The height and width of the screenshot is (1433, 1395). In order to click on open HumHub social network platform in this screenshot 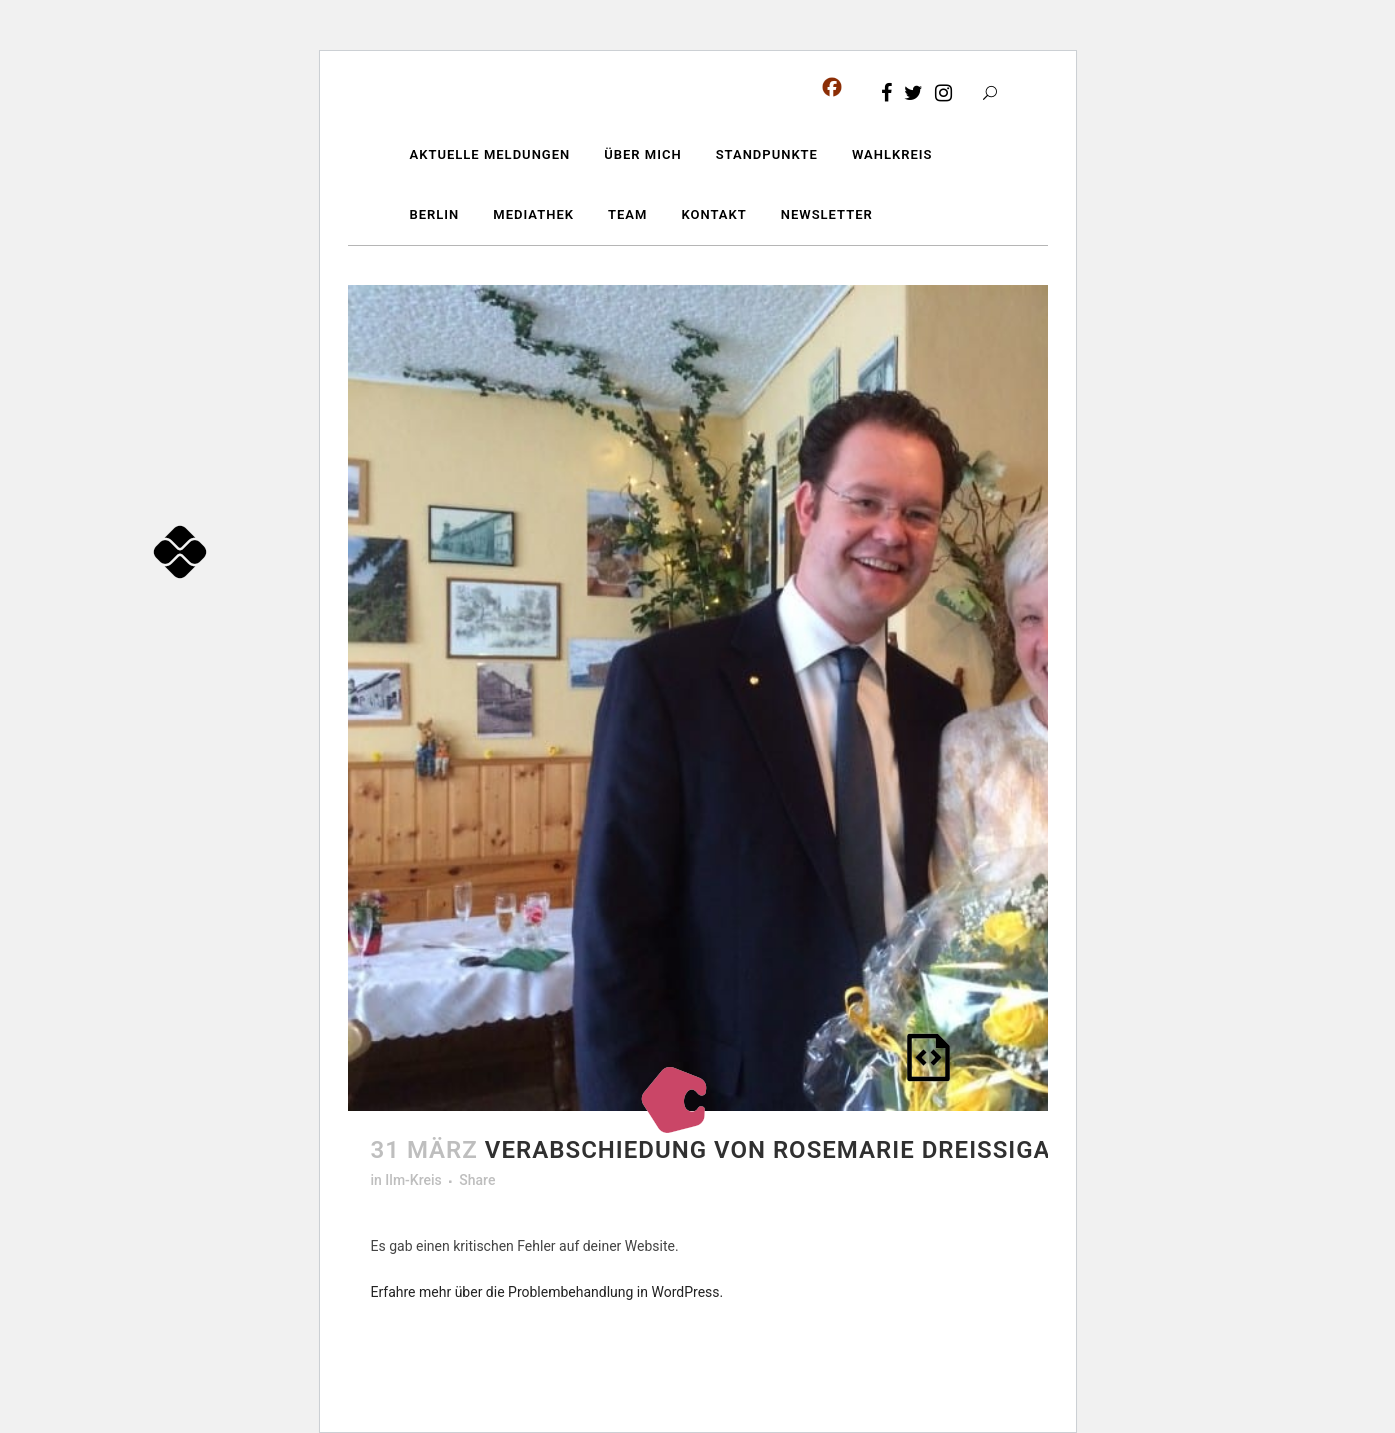, I will do `click(674, 1100)`.